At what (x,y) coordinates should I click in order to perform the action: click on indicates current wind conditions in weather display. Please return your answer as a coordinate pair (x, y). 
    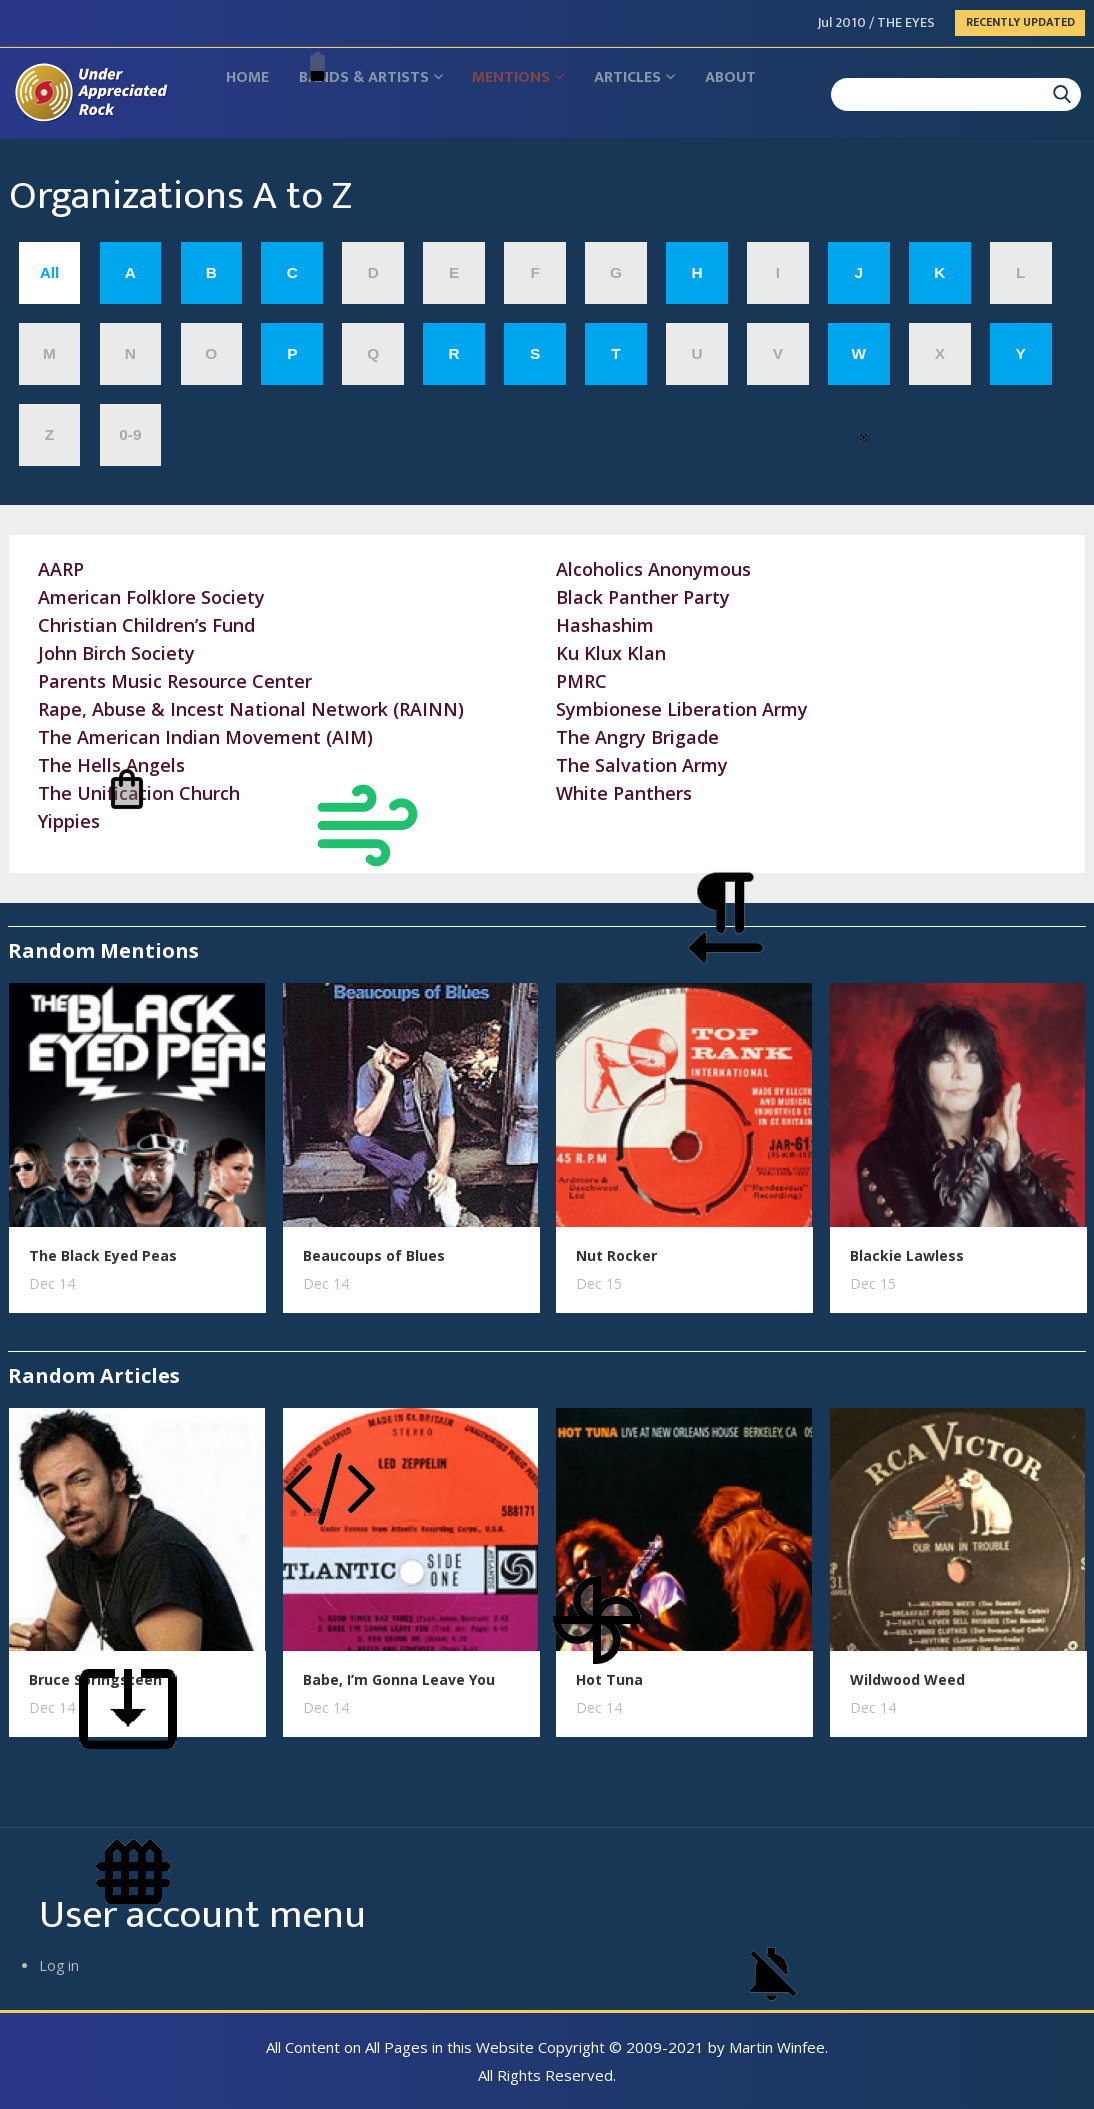
    Looking at the image, I should click on (367, 825).